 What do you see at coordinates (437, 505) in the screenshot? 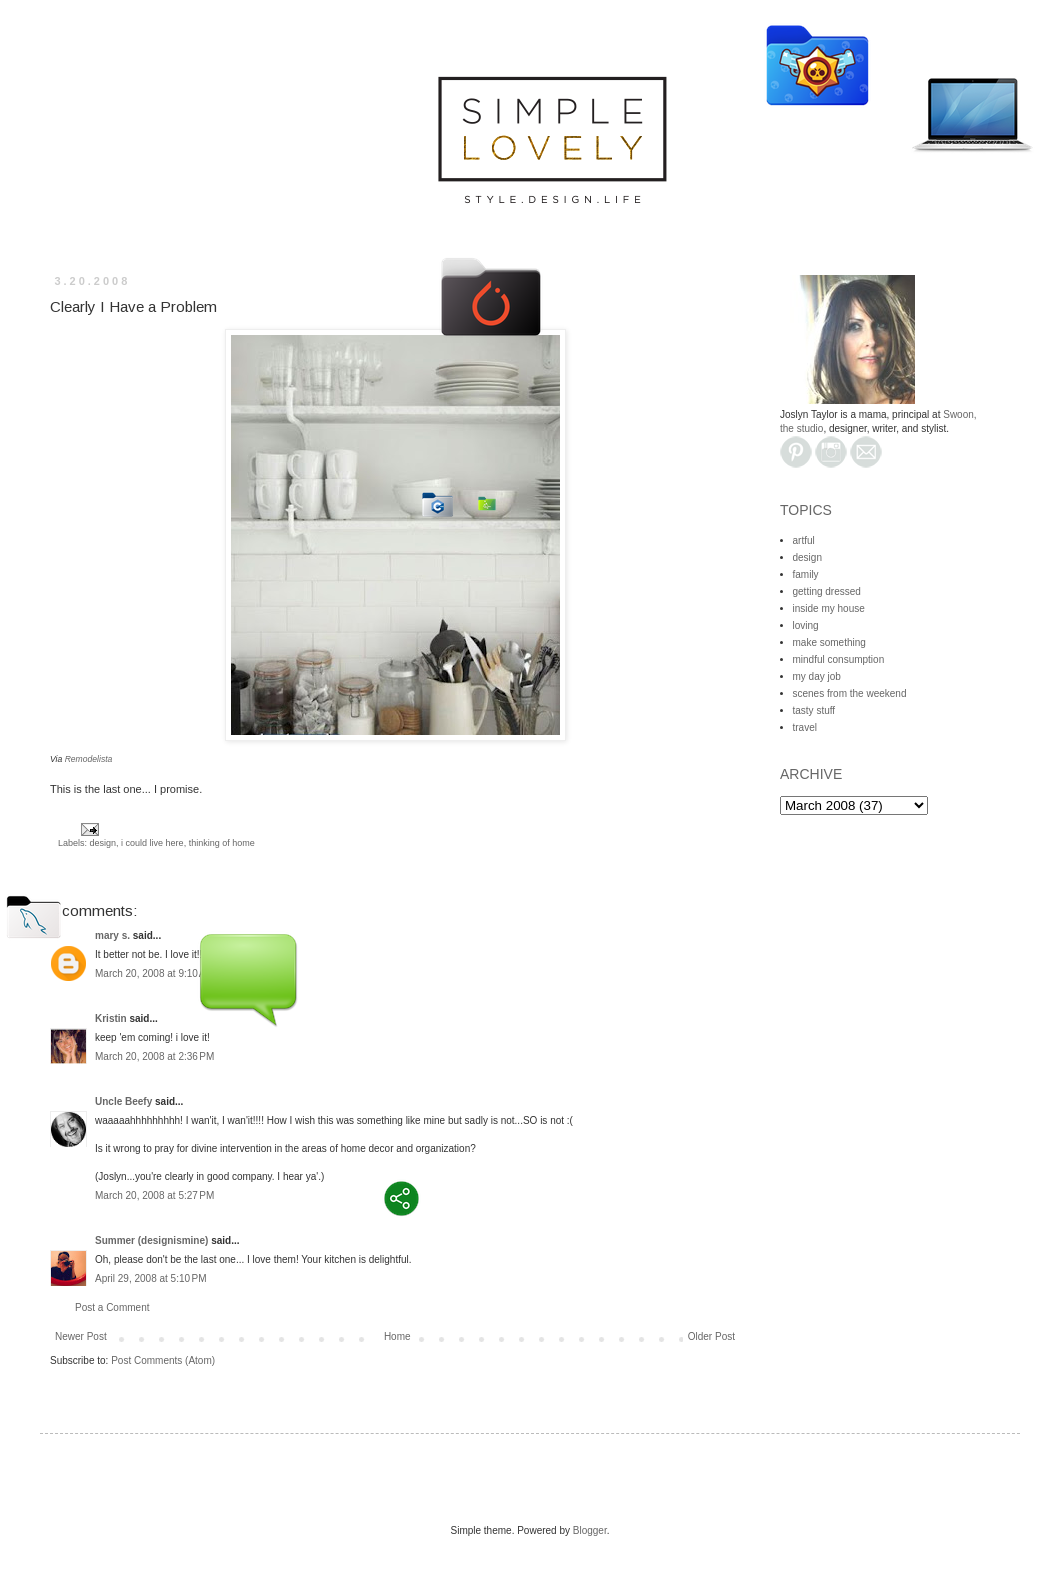
I see `open folder containing C++ project files` at bounding box center [437, 505].